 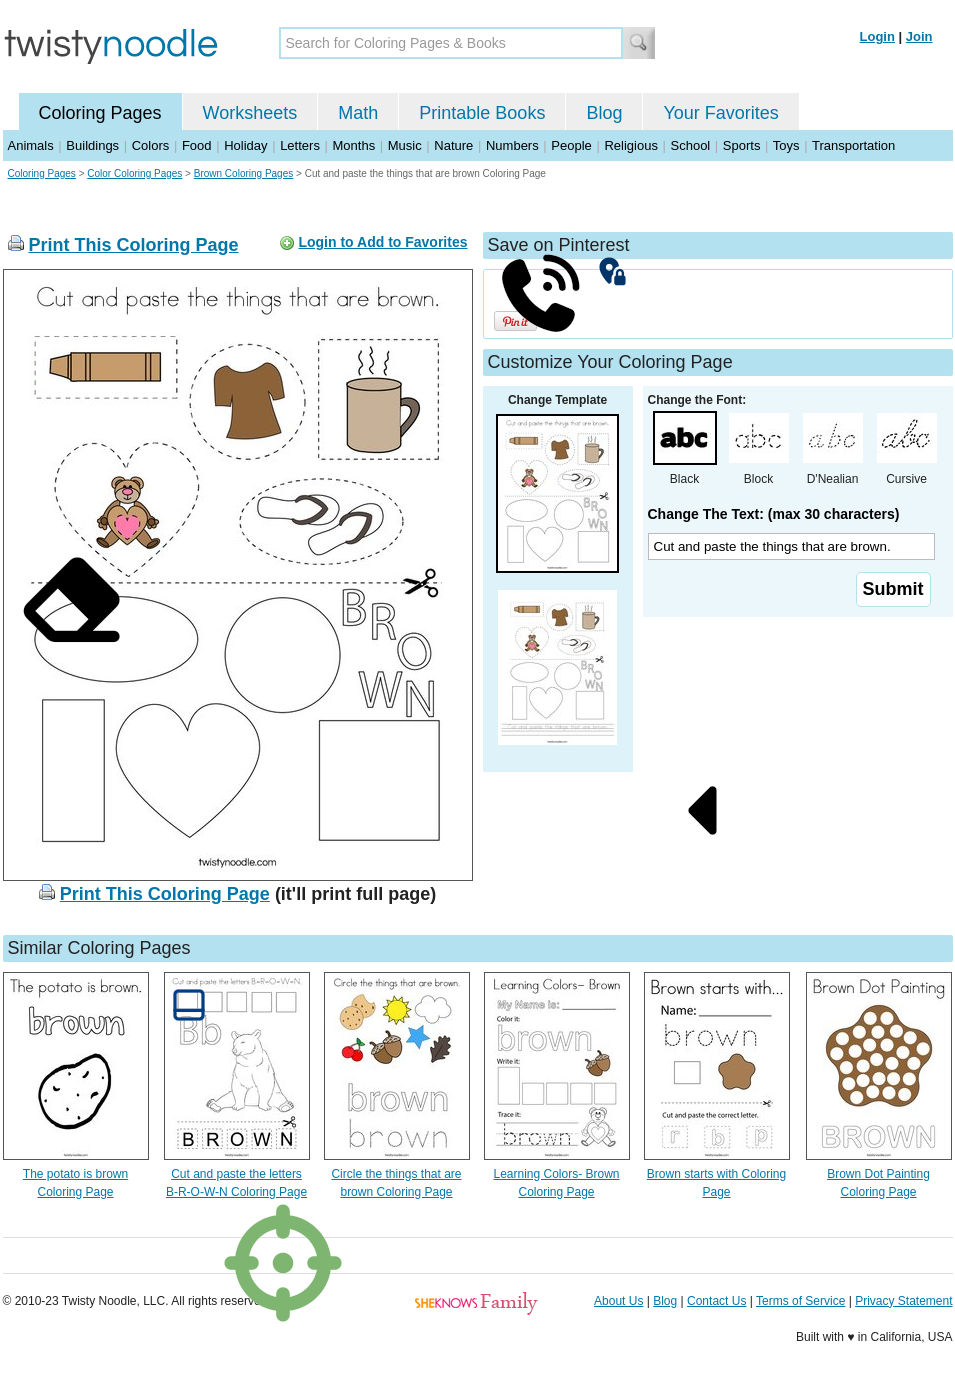 What do you see at coordinates (283, 1263) in the screenshot?
I see `center map on current location` at bounding box center [283, 1263].